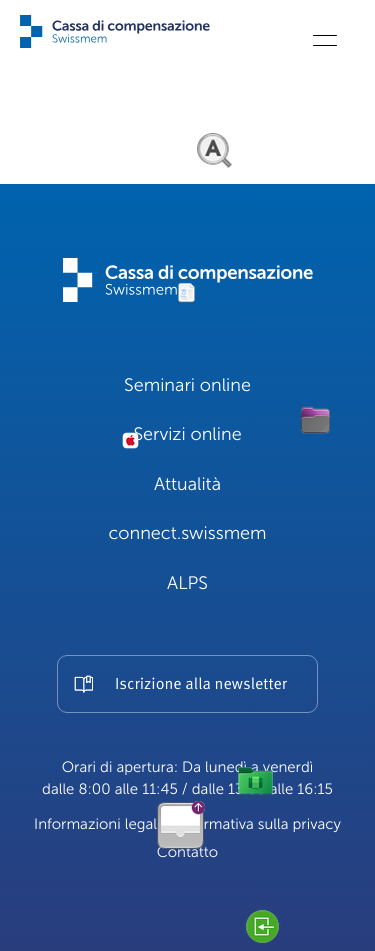 Image resolution: width=375 pixels, height=951 pixels. I want to click on open a Hangul Word Processor (.hwp) document, so click(186, 292).